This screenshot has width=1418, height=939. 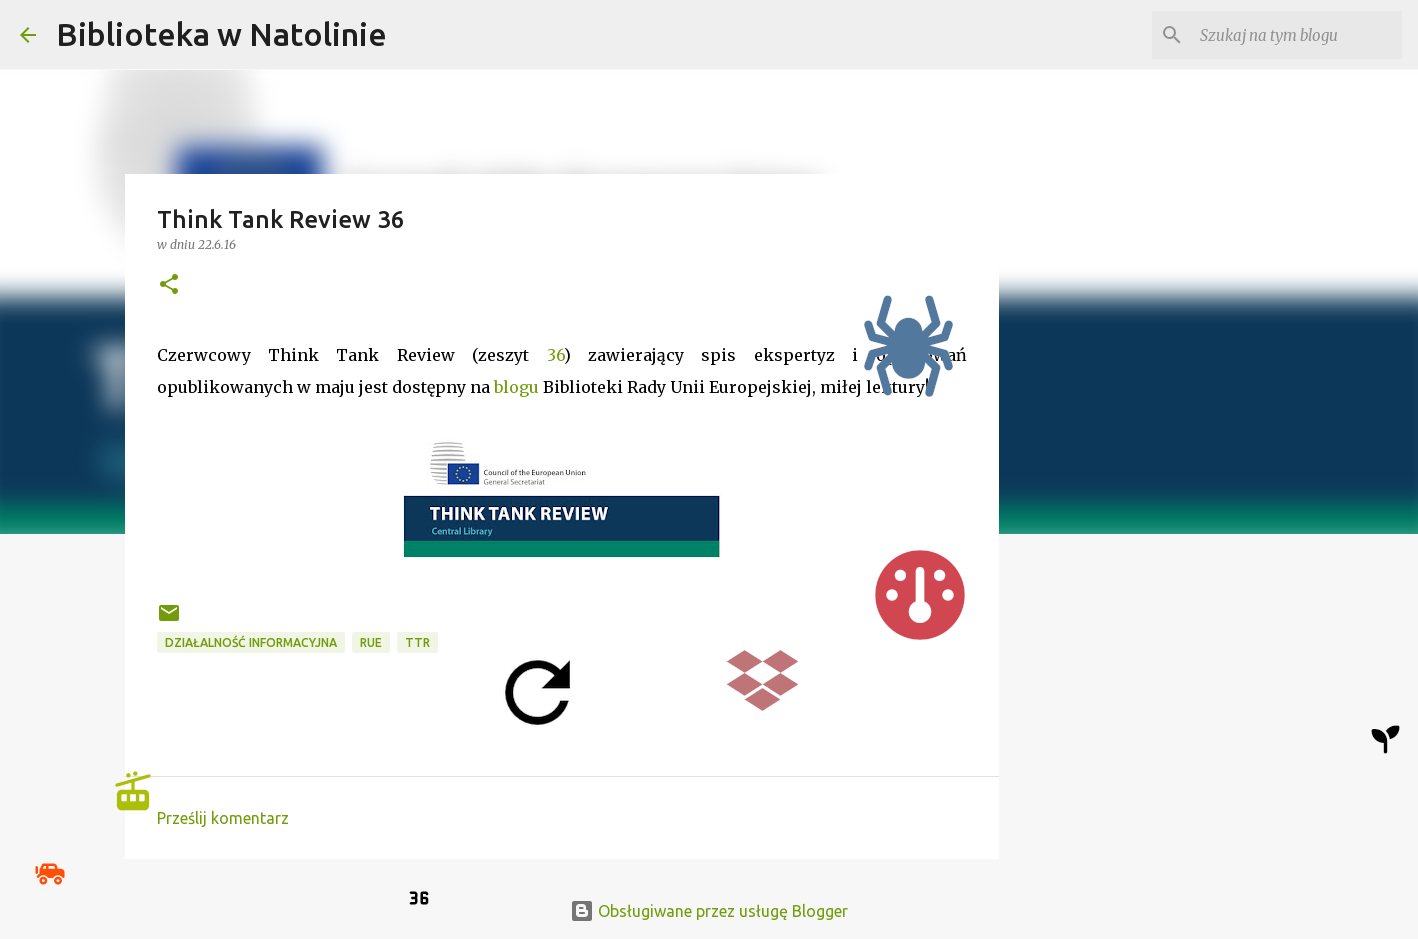 What do you see at coordinates (1385, 739) in the screenshot?
I see `indicates eco-friendly or sustainable option` at bounding box center [1385, 739].